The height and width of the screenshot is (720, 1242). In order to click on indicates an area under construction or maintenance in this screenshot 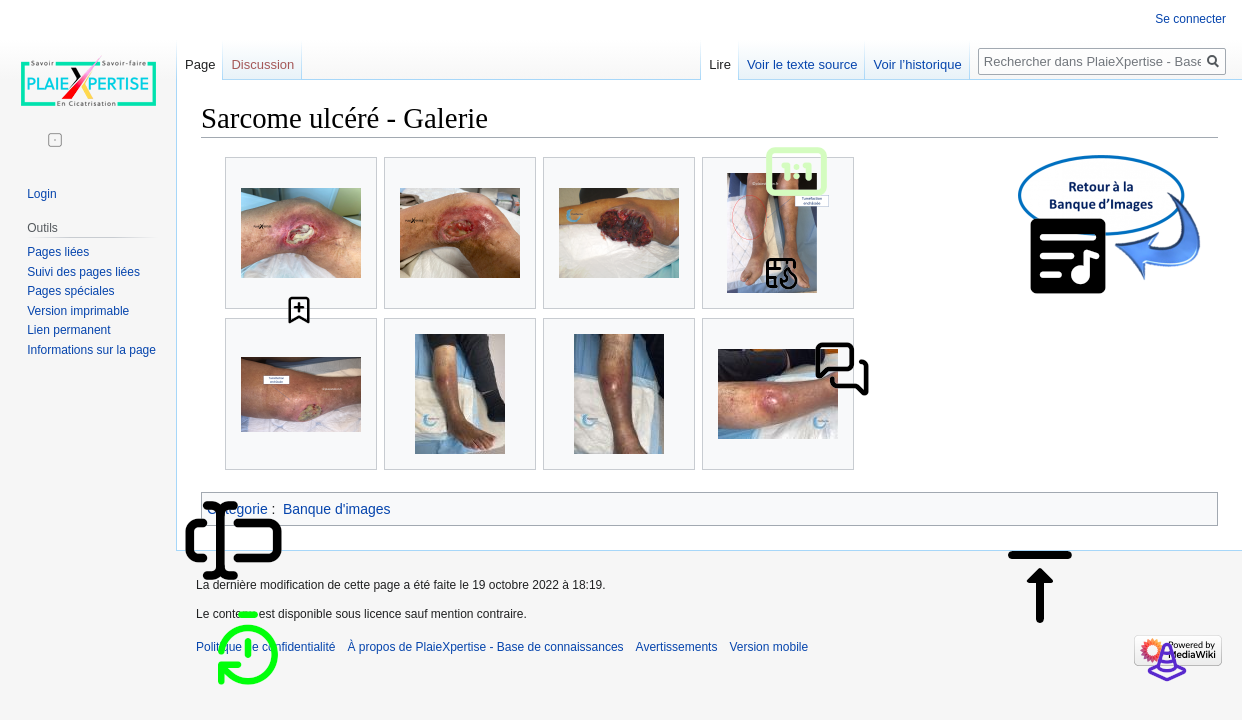, I will do `click(1167, 662)`.